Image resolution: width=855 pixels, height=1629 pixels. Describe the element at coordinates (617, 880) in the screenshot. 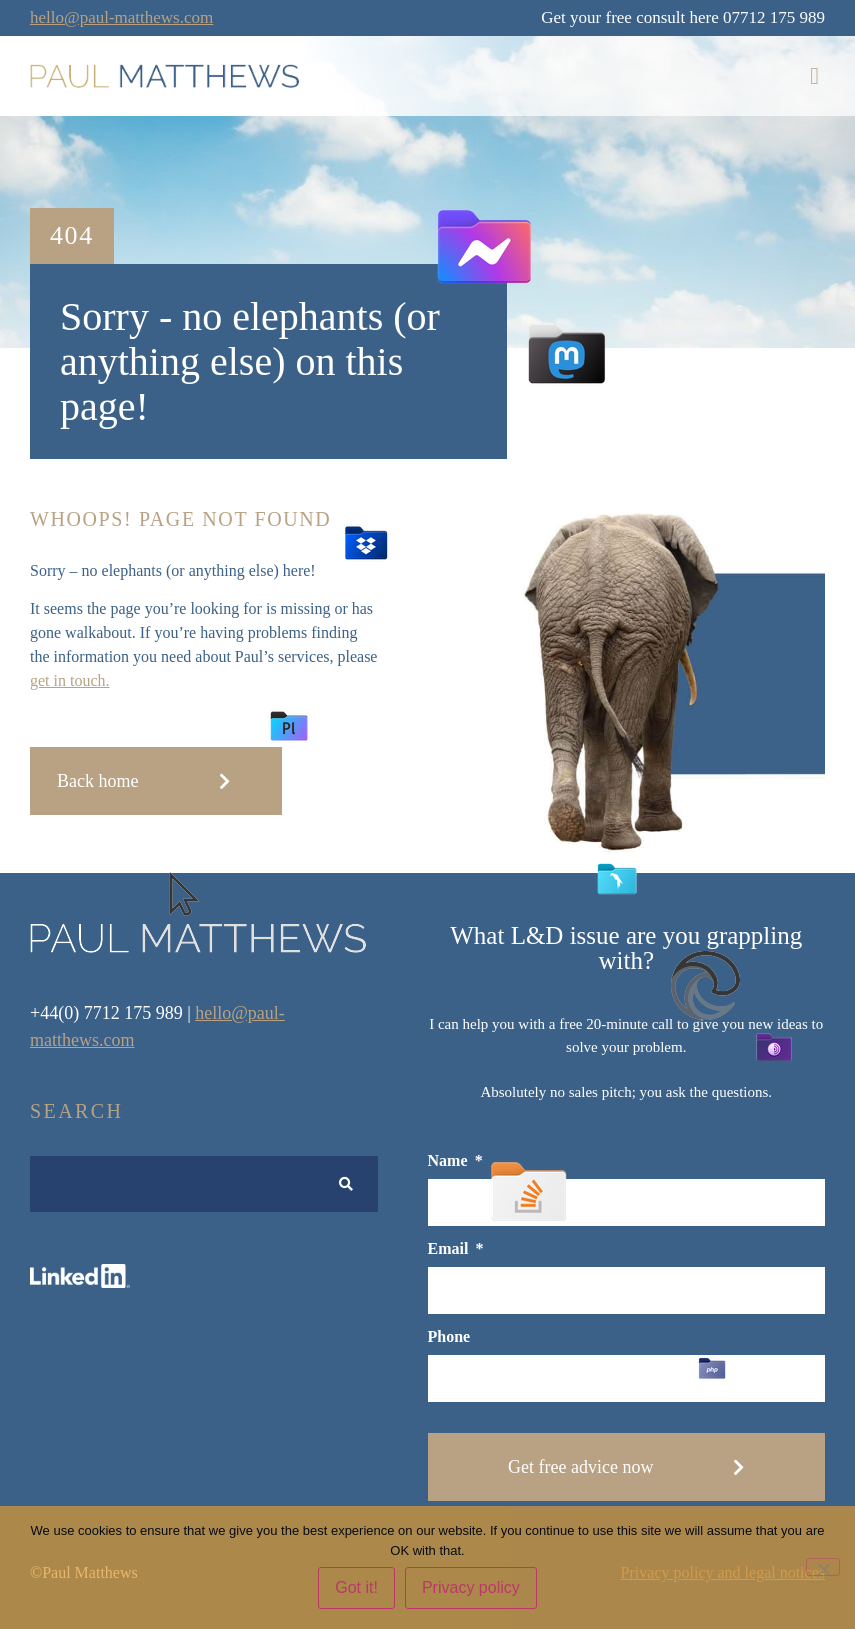

I see `open parrot os system folder` at that location.